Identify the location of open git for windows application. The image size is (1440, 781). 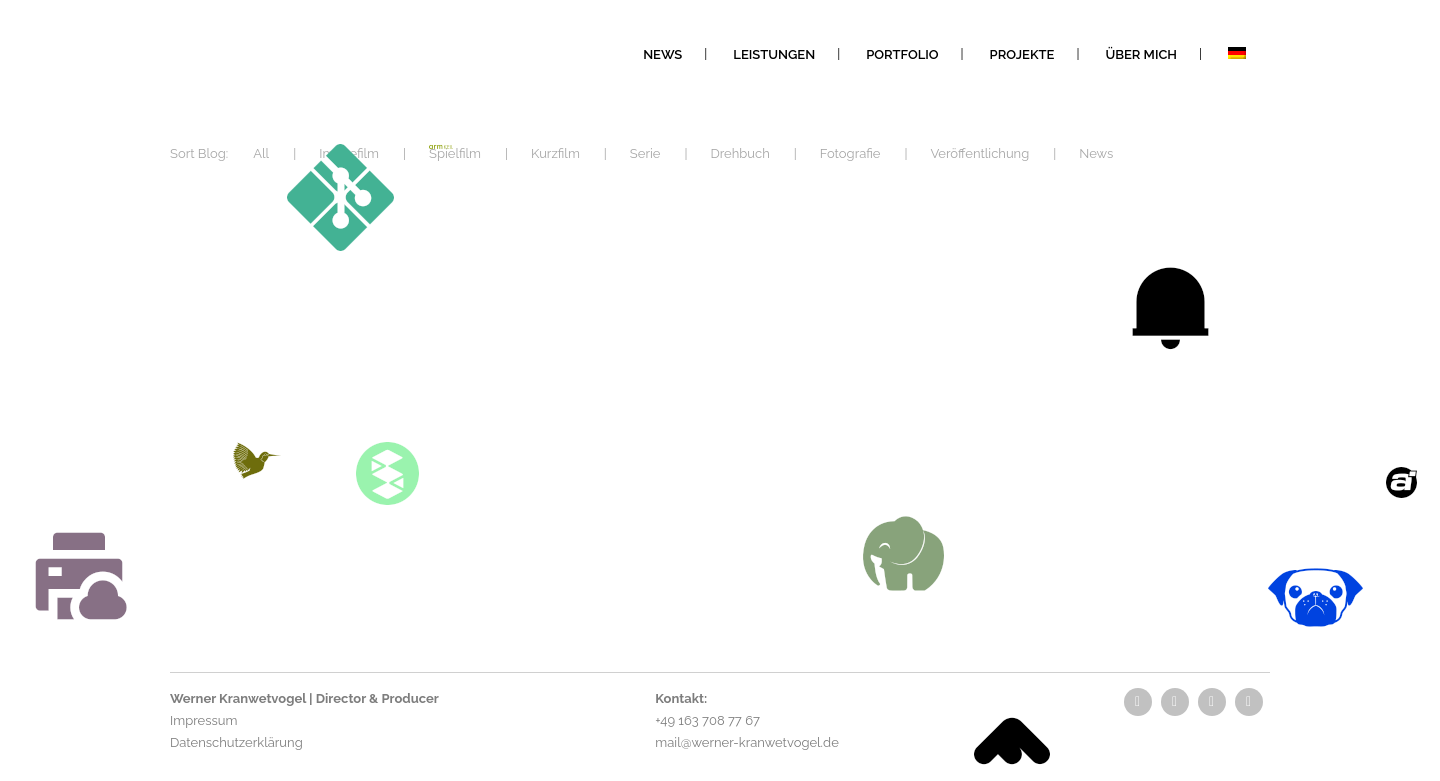
(340, 197).